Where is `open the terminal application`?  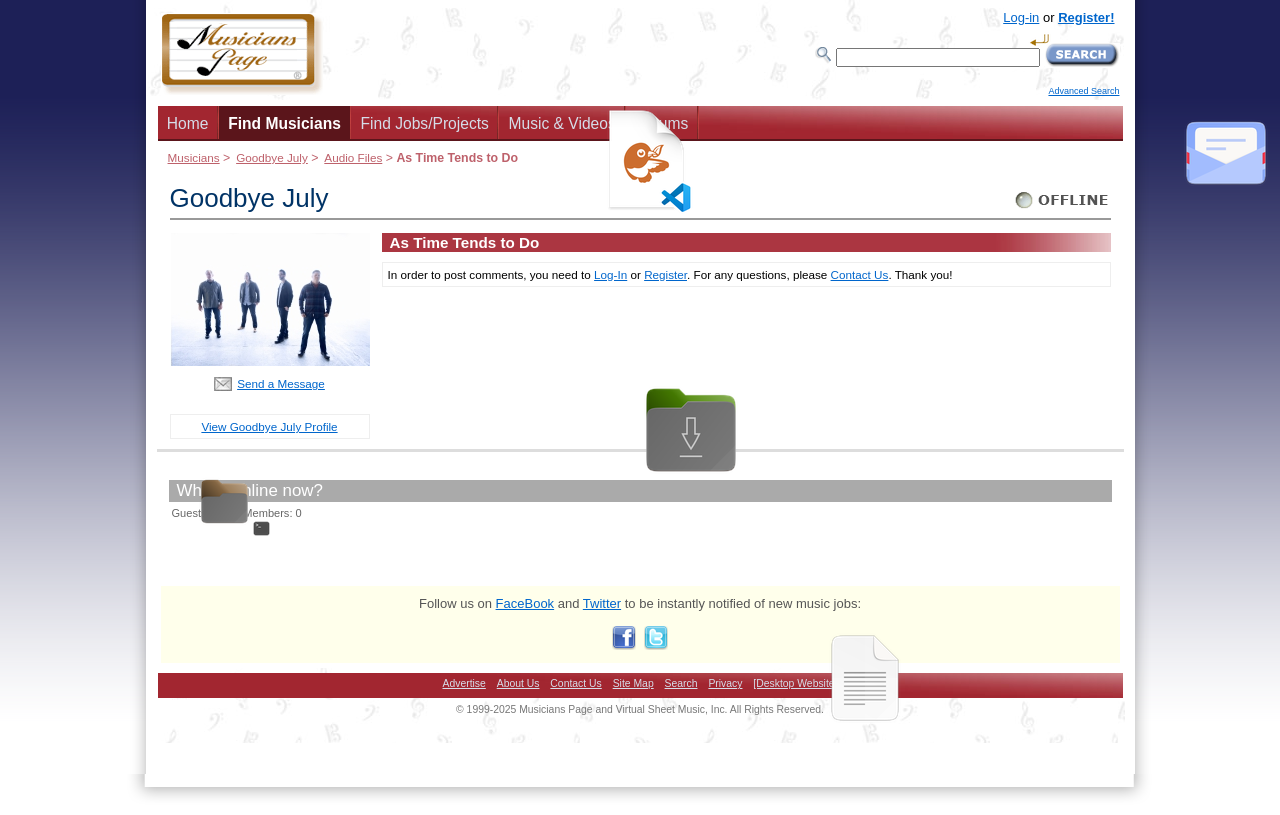
open the terminal application is located at coordinates (261, 528).